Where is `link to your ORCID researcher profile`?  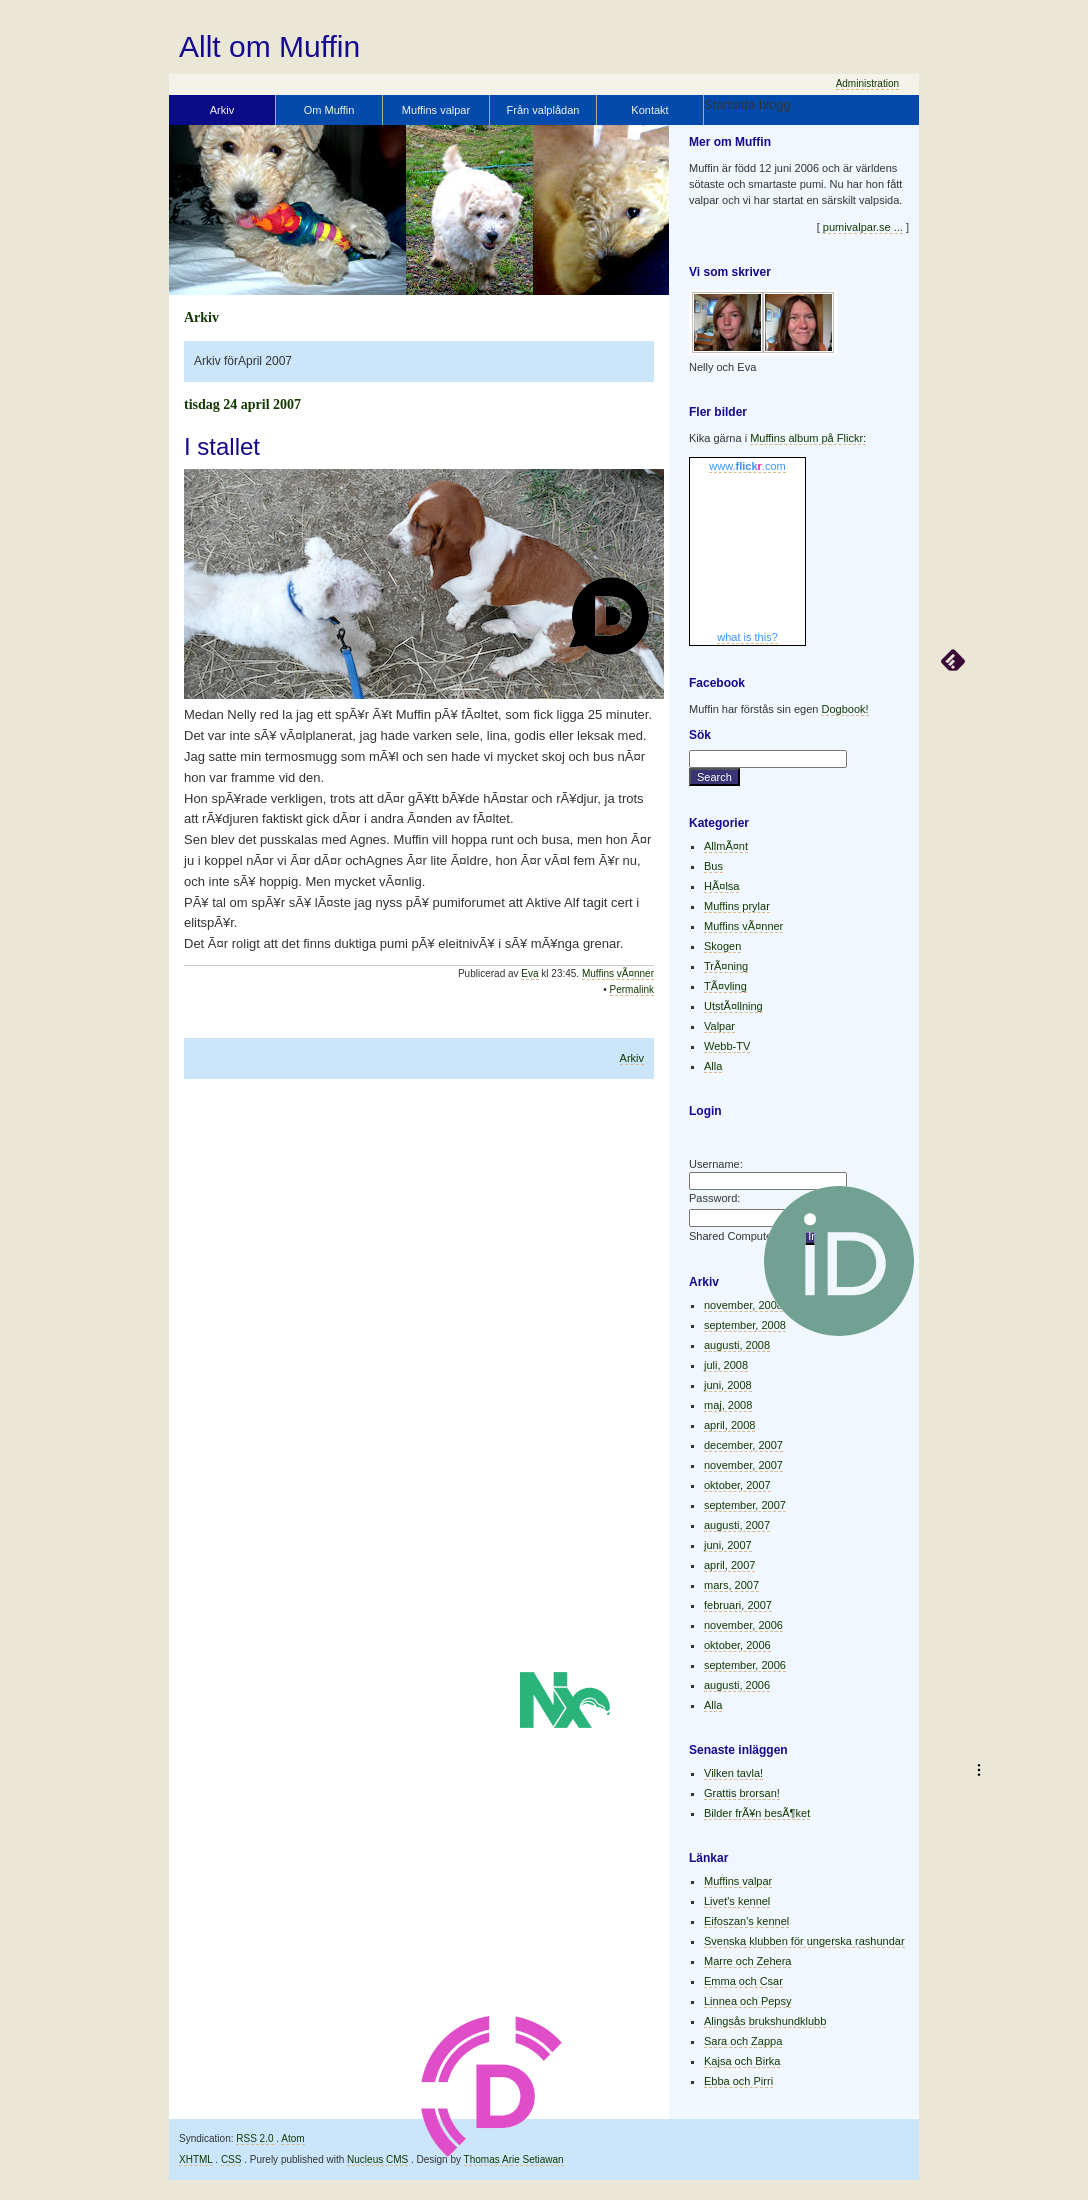 link to your ORCID researcher profile is located at coordinates (839, 1261).